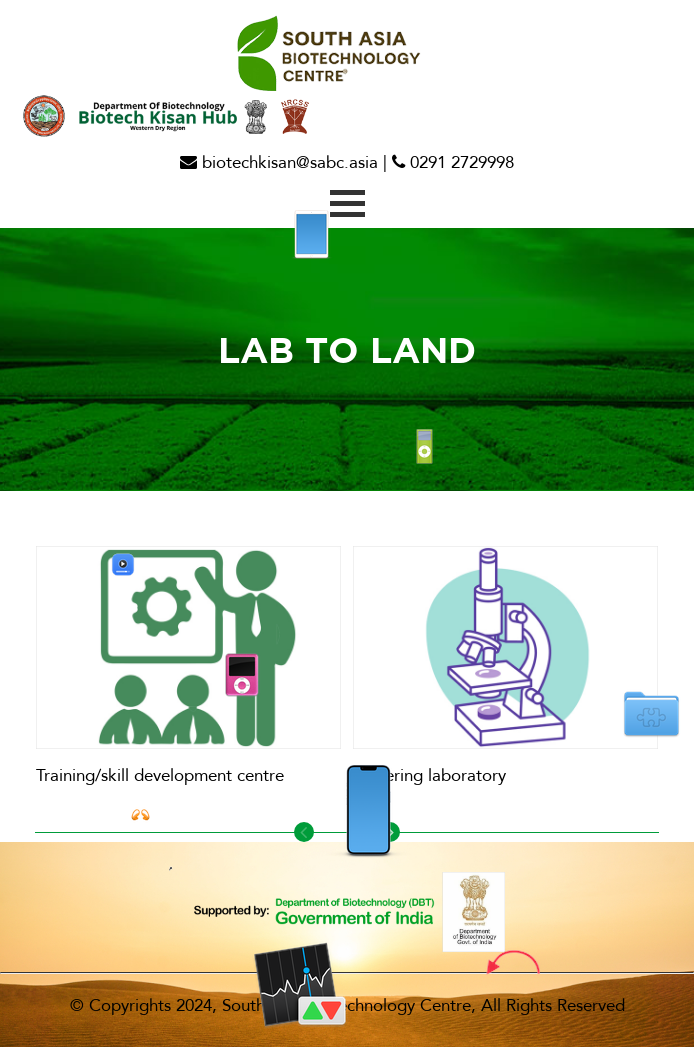 This screenshot has width=694, height=1047. I want to click on iPad device connected to this computer, so click(311, 234).